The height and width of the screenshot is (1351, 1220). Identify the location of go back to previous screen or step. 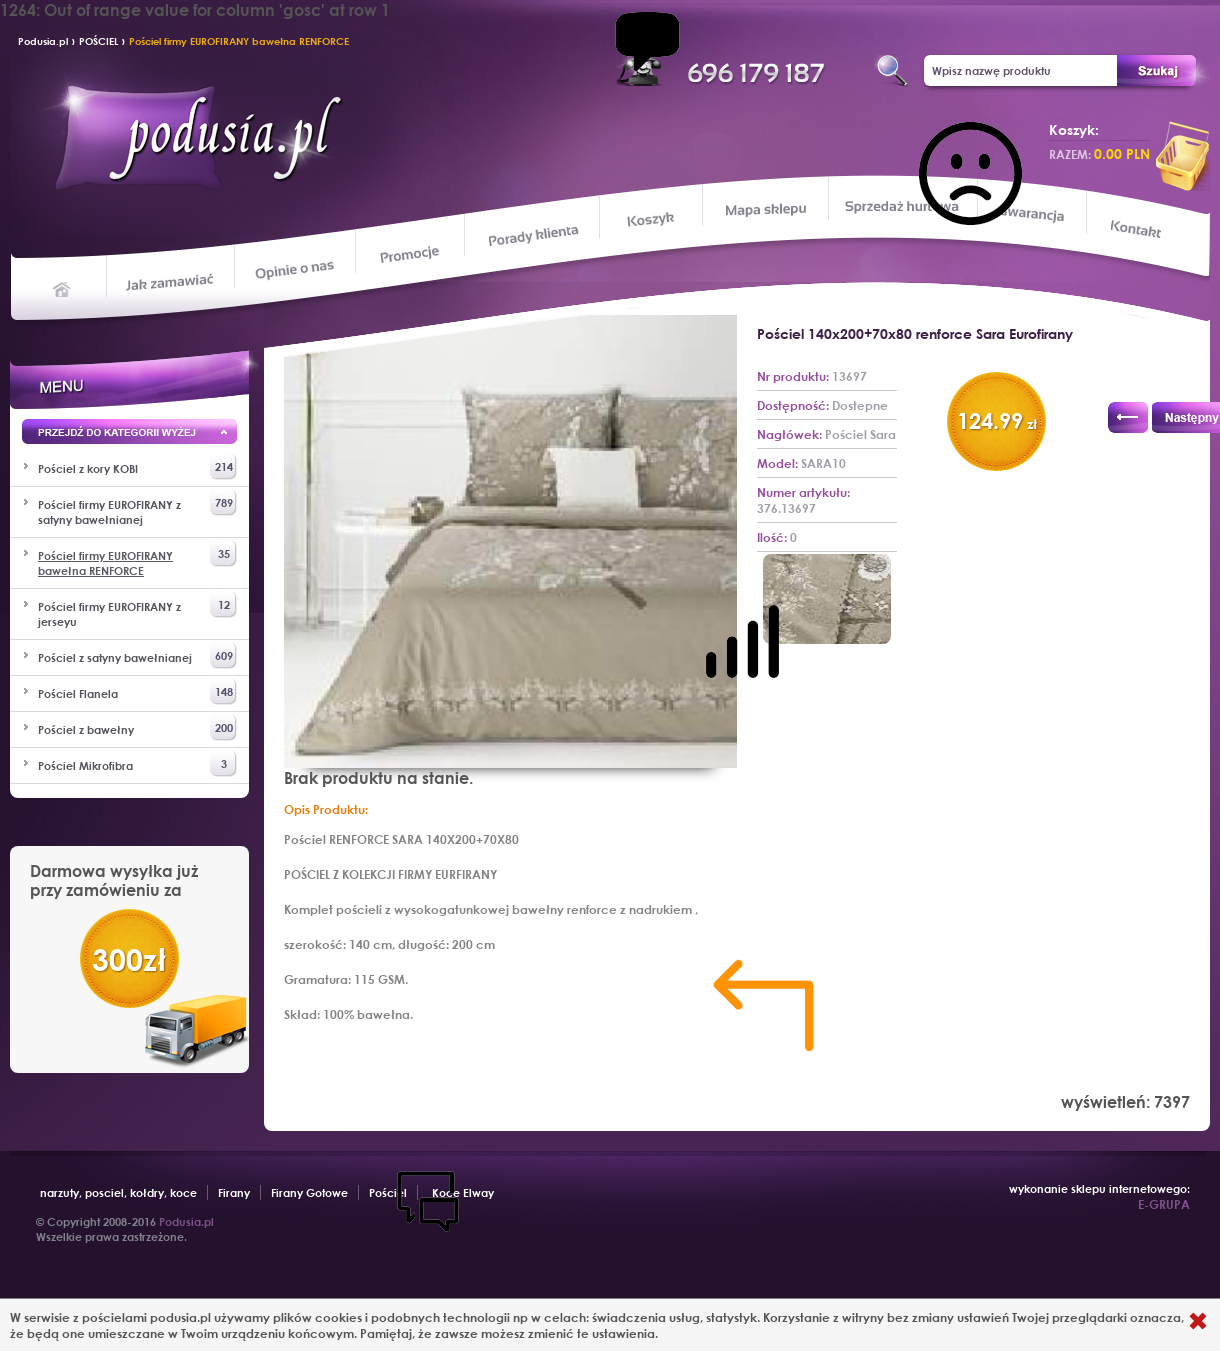
(763, 1005).